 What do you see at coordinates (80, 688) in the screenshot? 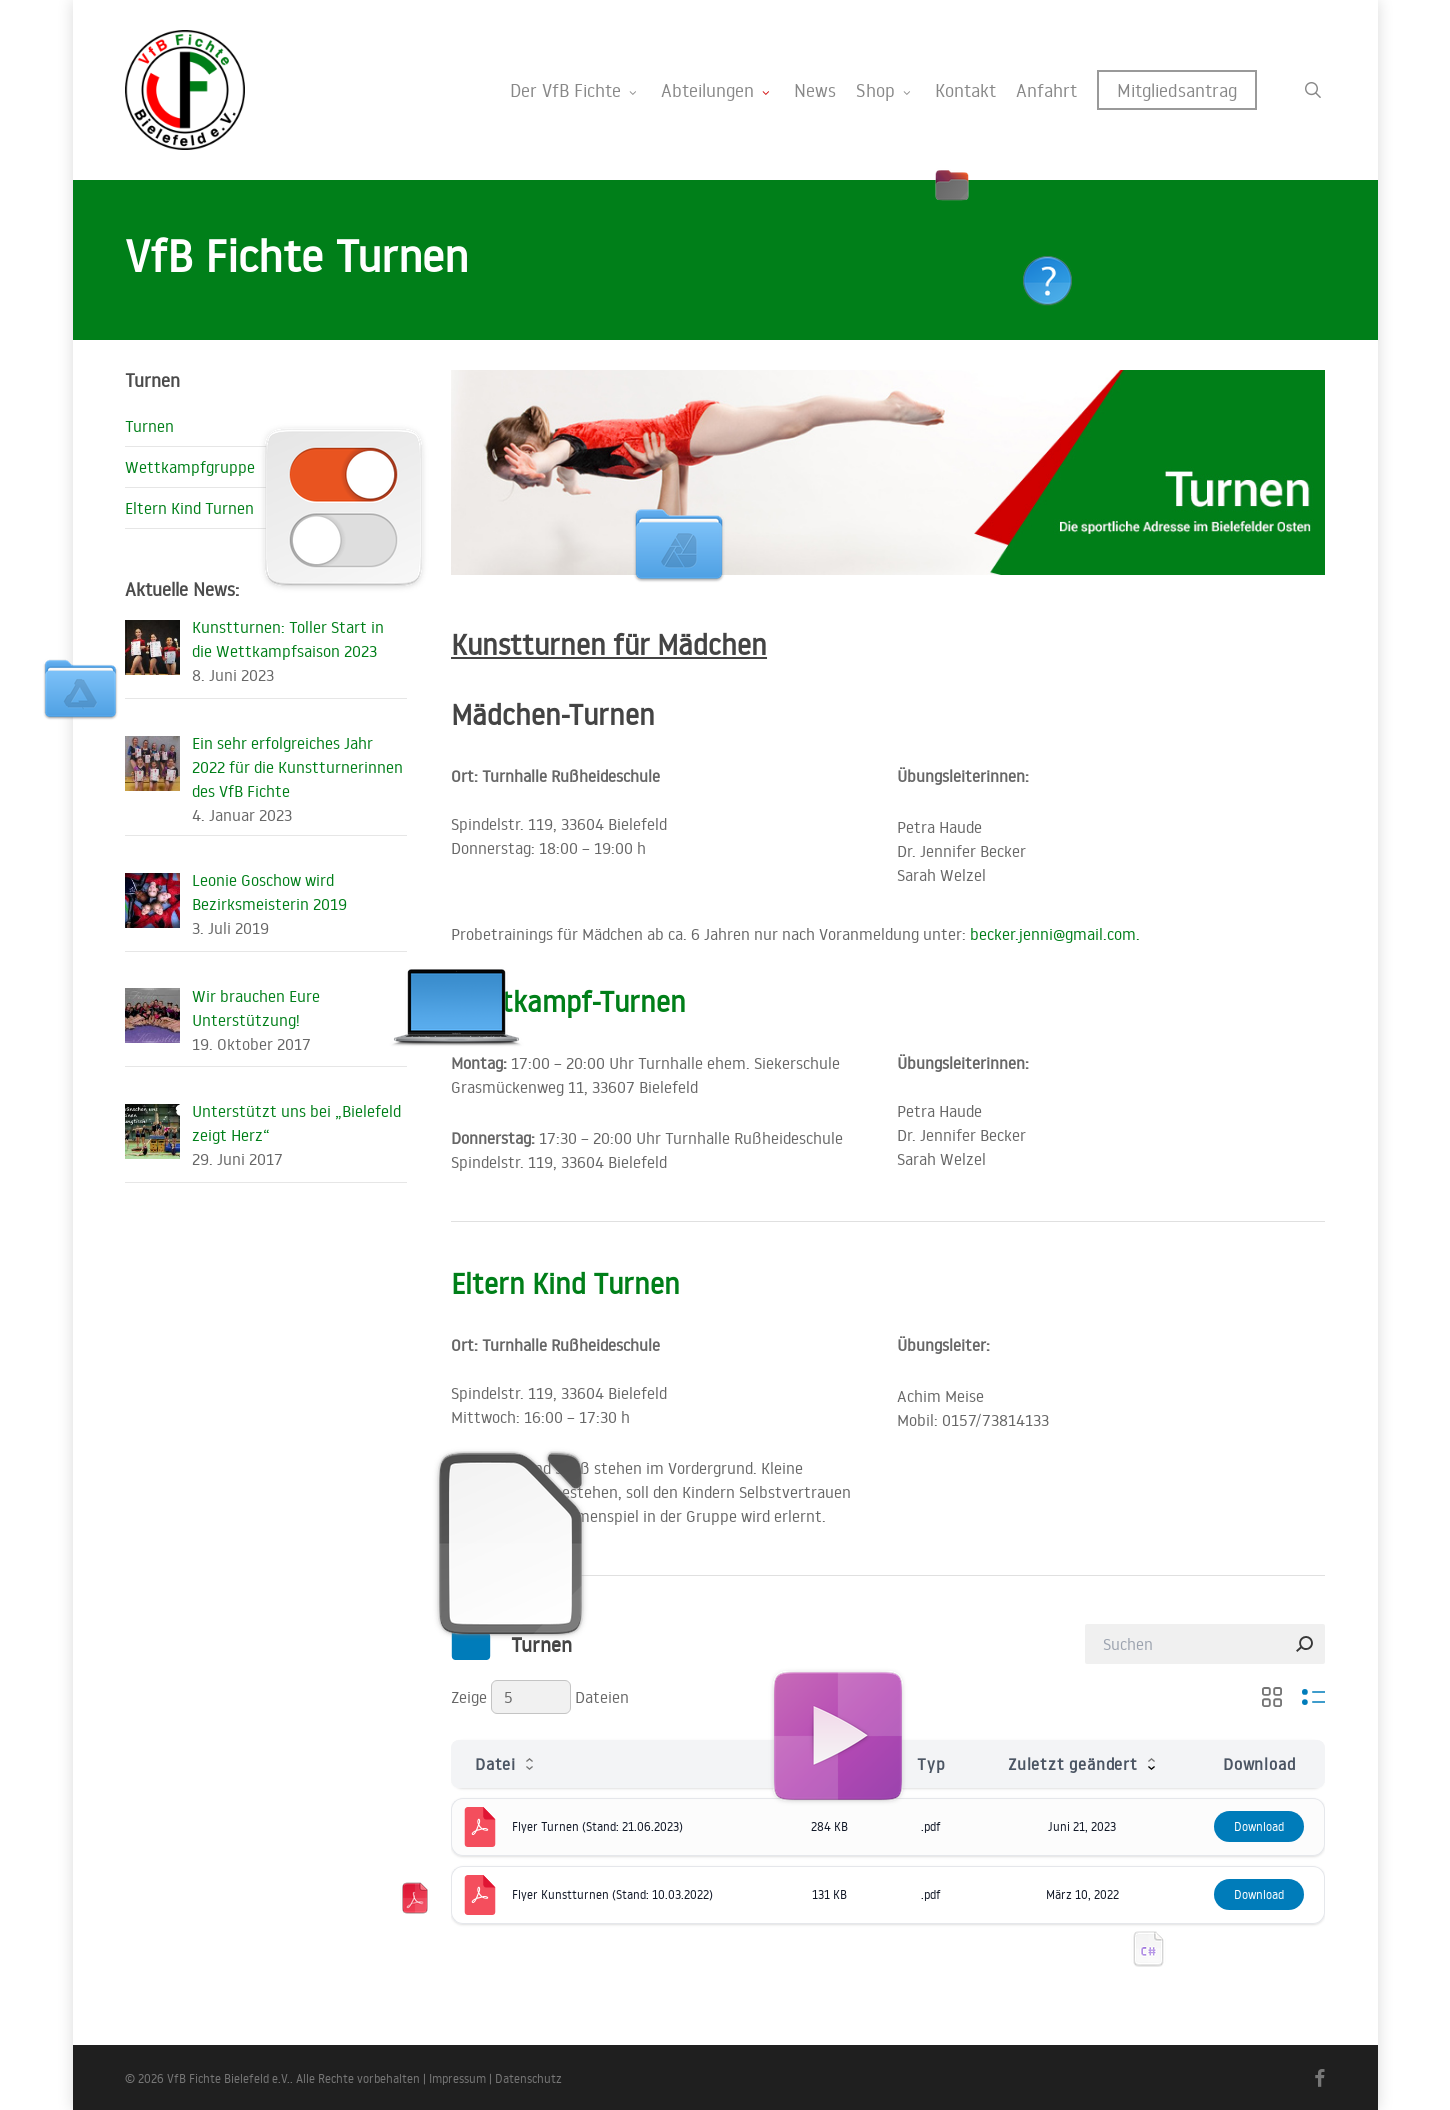
I see `open Affinity app files folder` at bounding box center [80, 688].